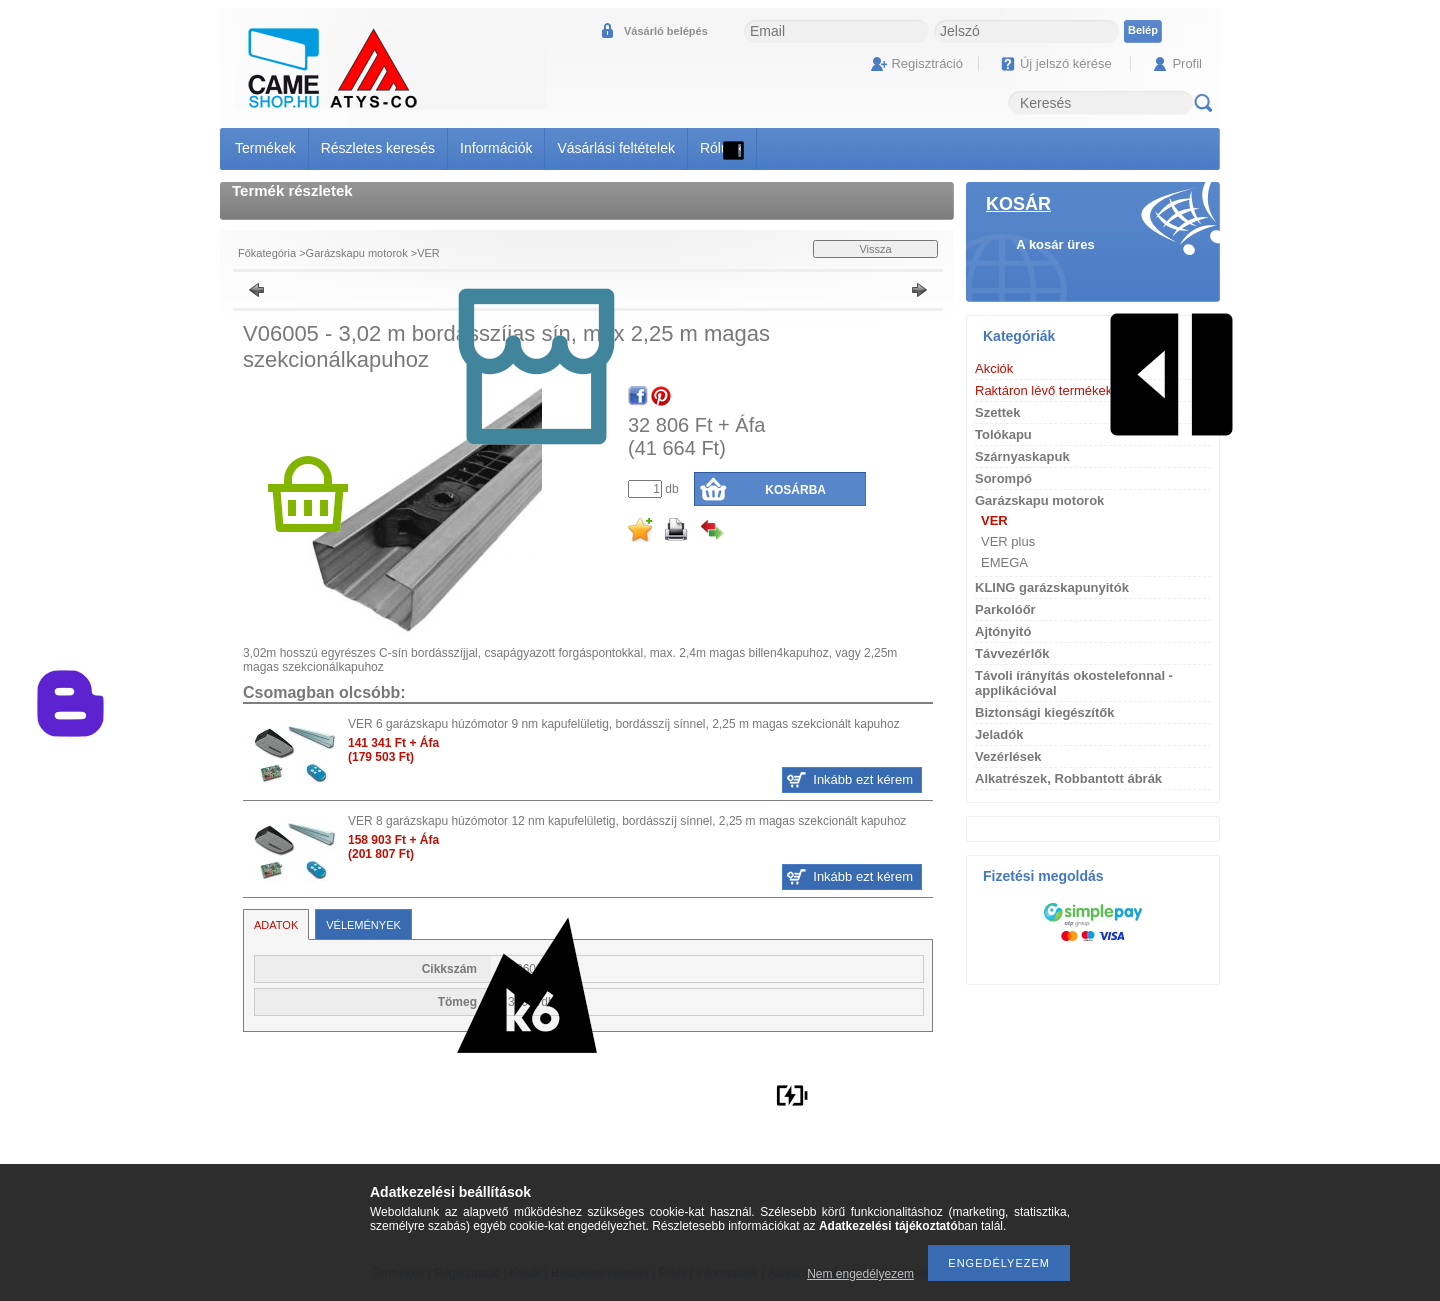  I want to click on open blogger app, so click(70, 703).